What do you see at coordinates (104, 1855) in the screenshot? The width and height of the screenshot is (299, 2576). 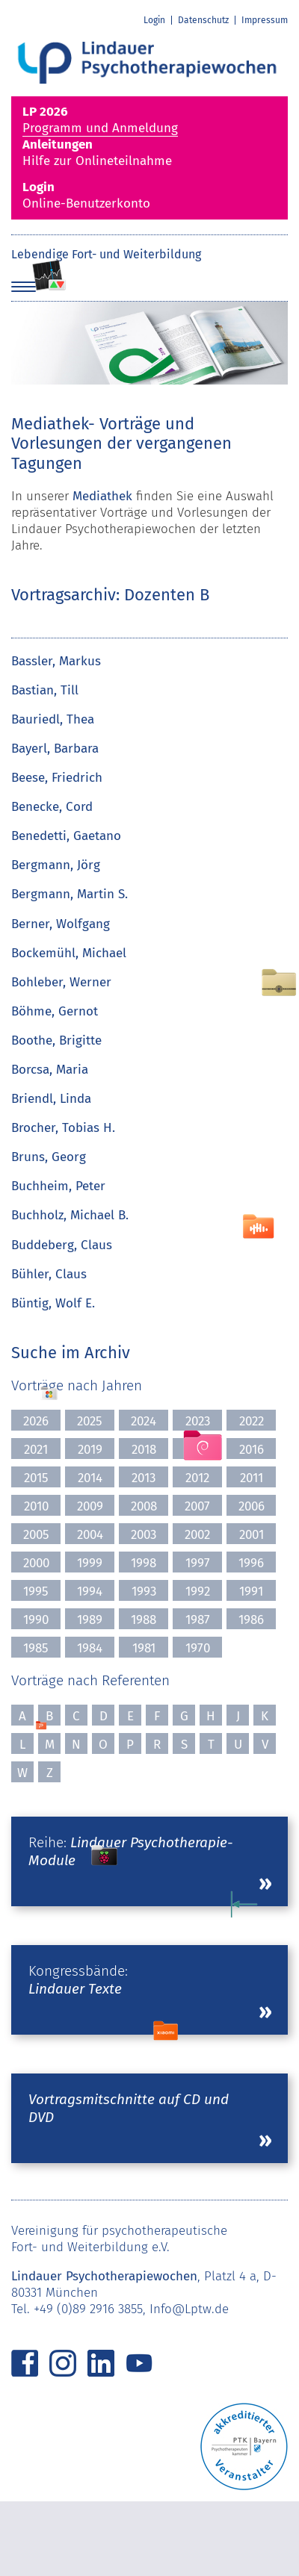 I see `folder containing Raspberry Pi project files` at bounding box center [104, 1855].